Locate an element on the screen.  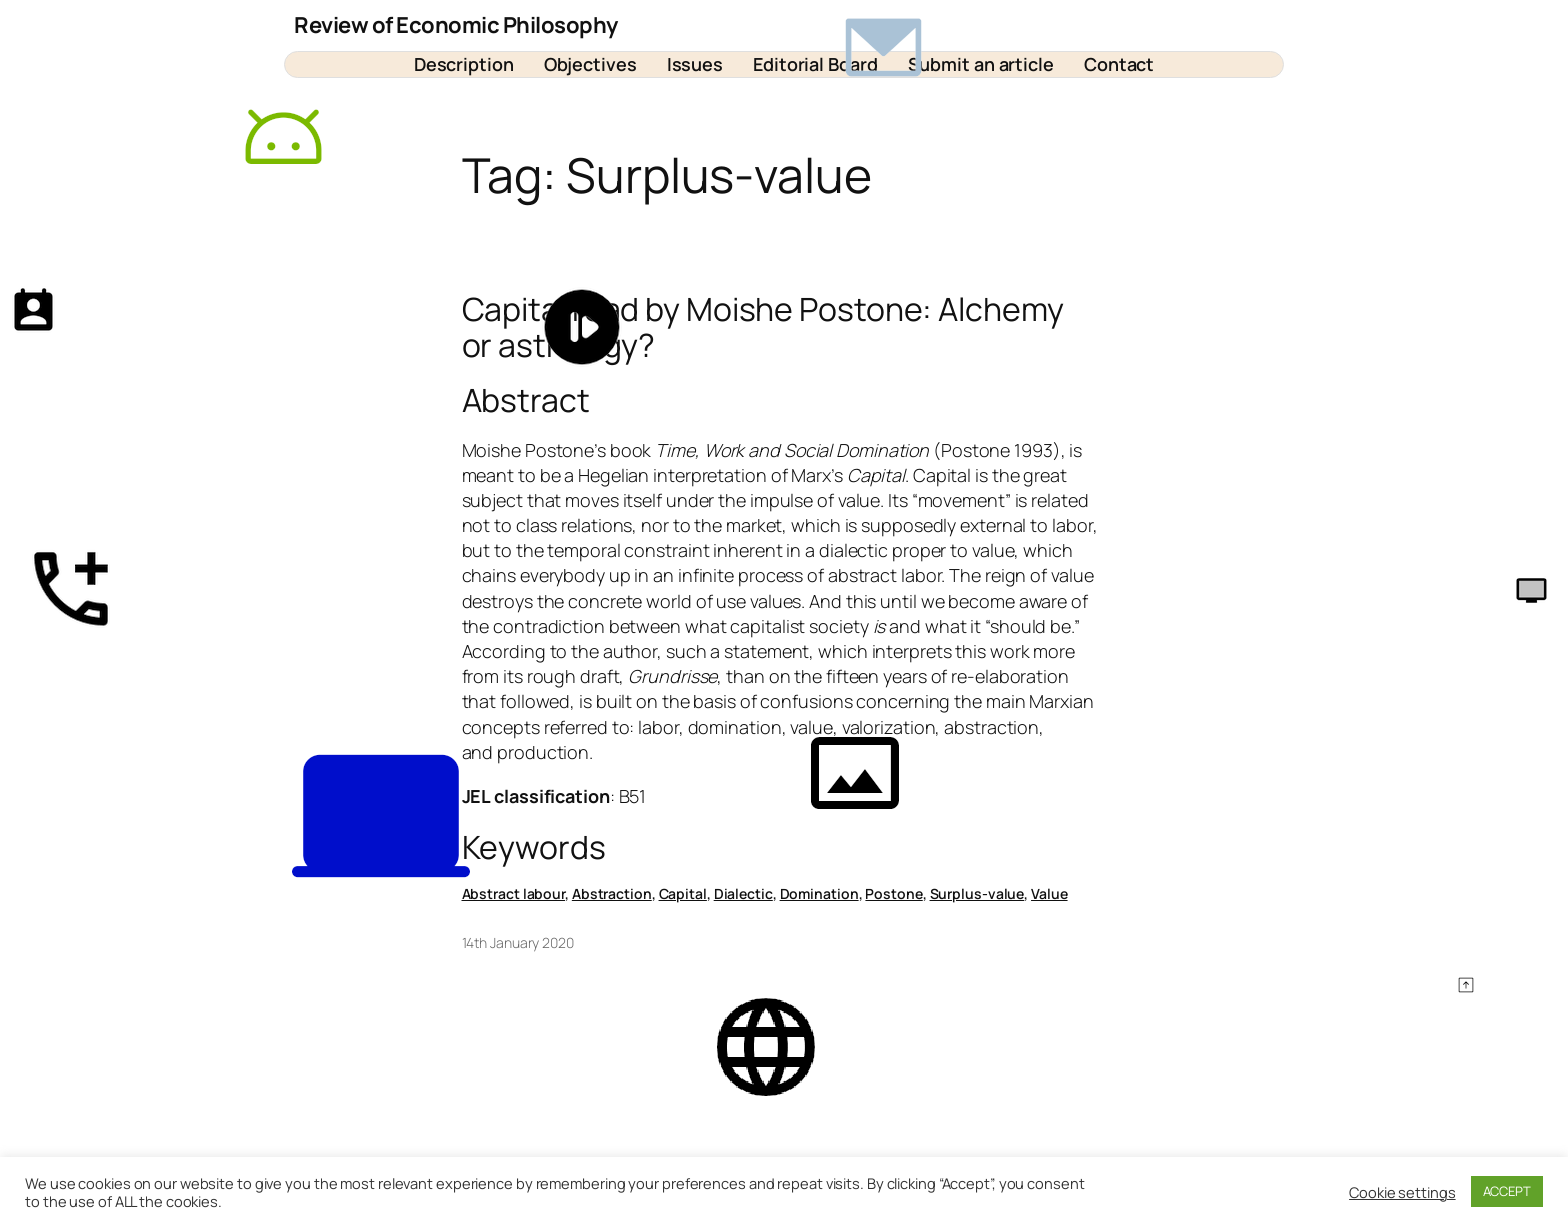
android operating system indicator is located at coordinates (283, 139).